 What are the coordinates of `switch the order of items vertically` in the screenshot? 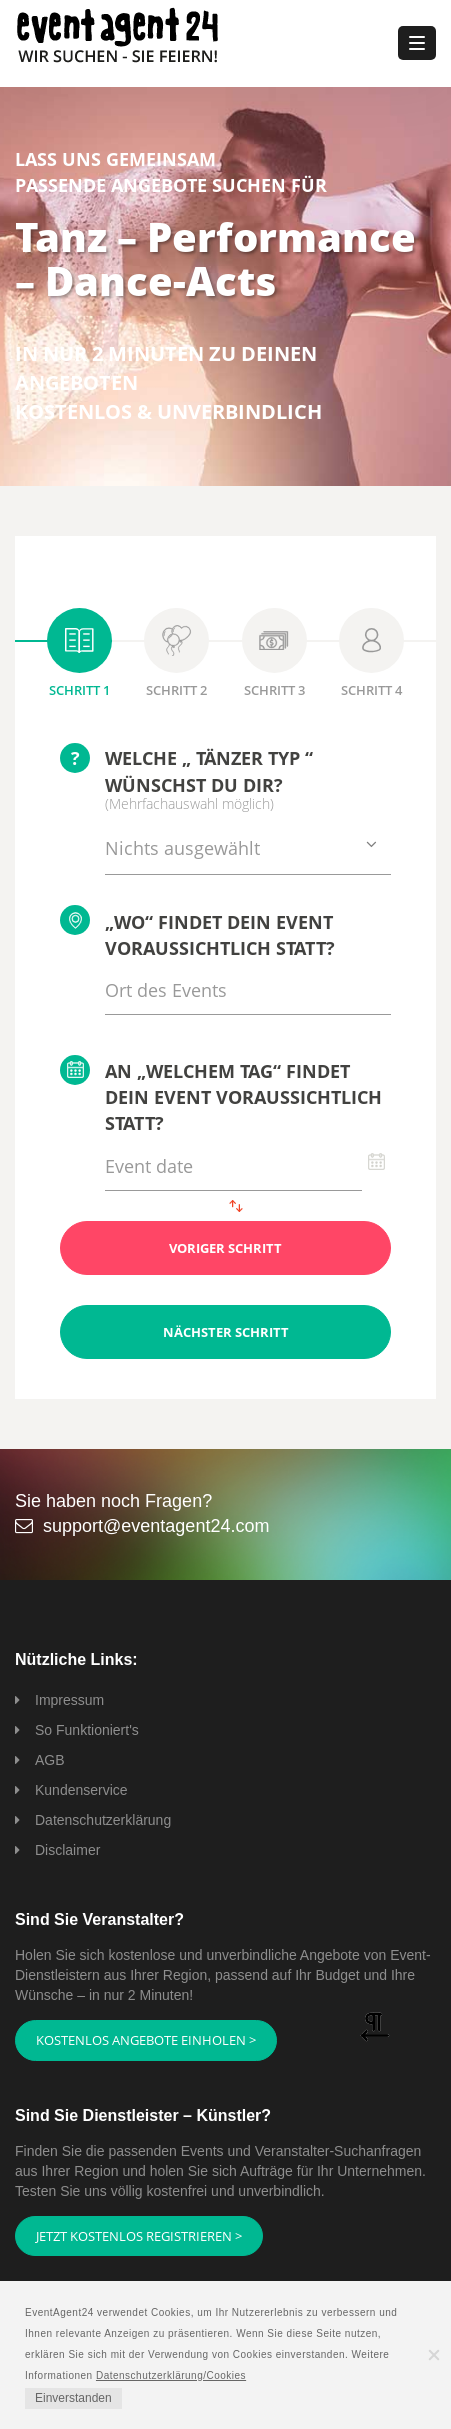 It's located at (236, 1206).